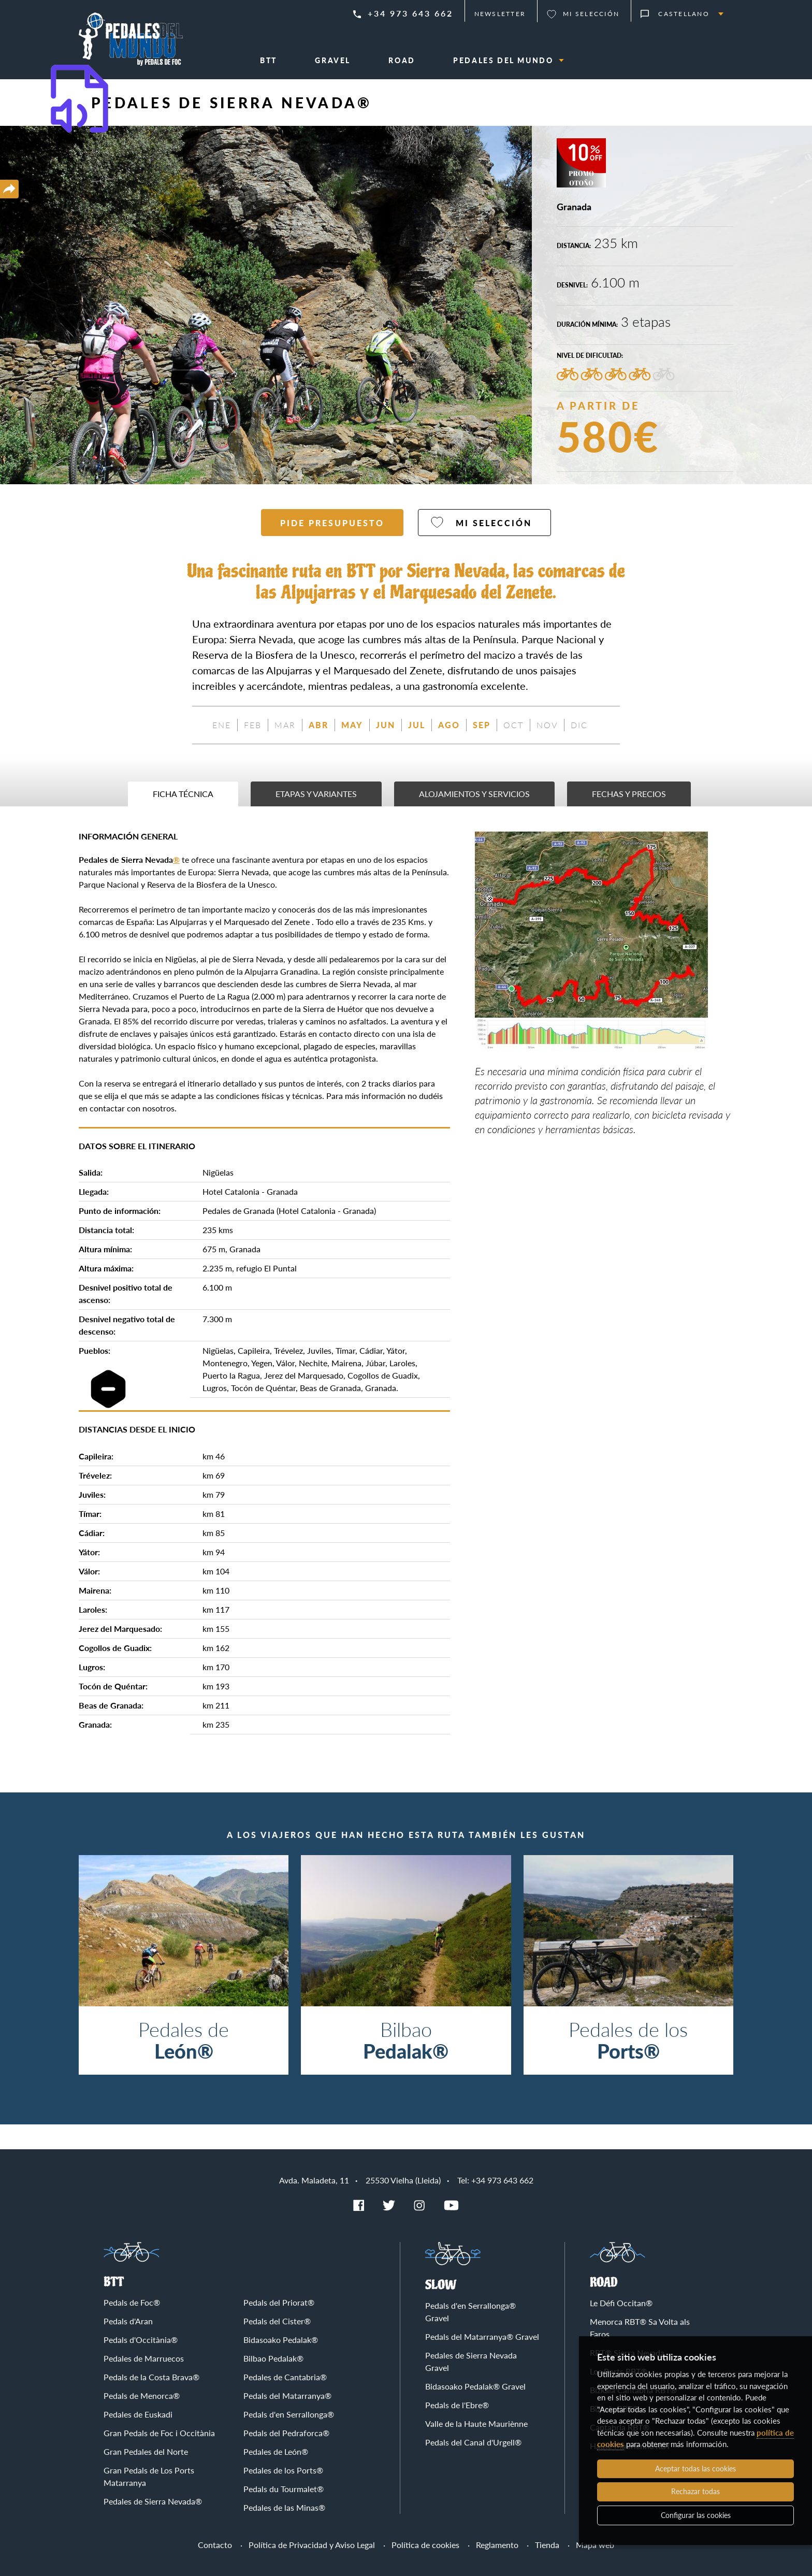 The width and height of the screenshot is (812, 2576). I want to click on open an audio file, so click(79, 98).